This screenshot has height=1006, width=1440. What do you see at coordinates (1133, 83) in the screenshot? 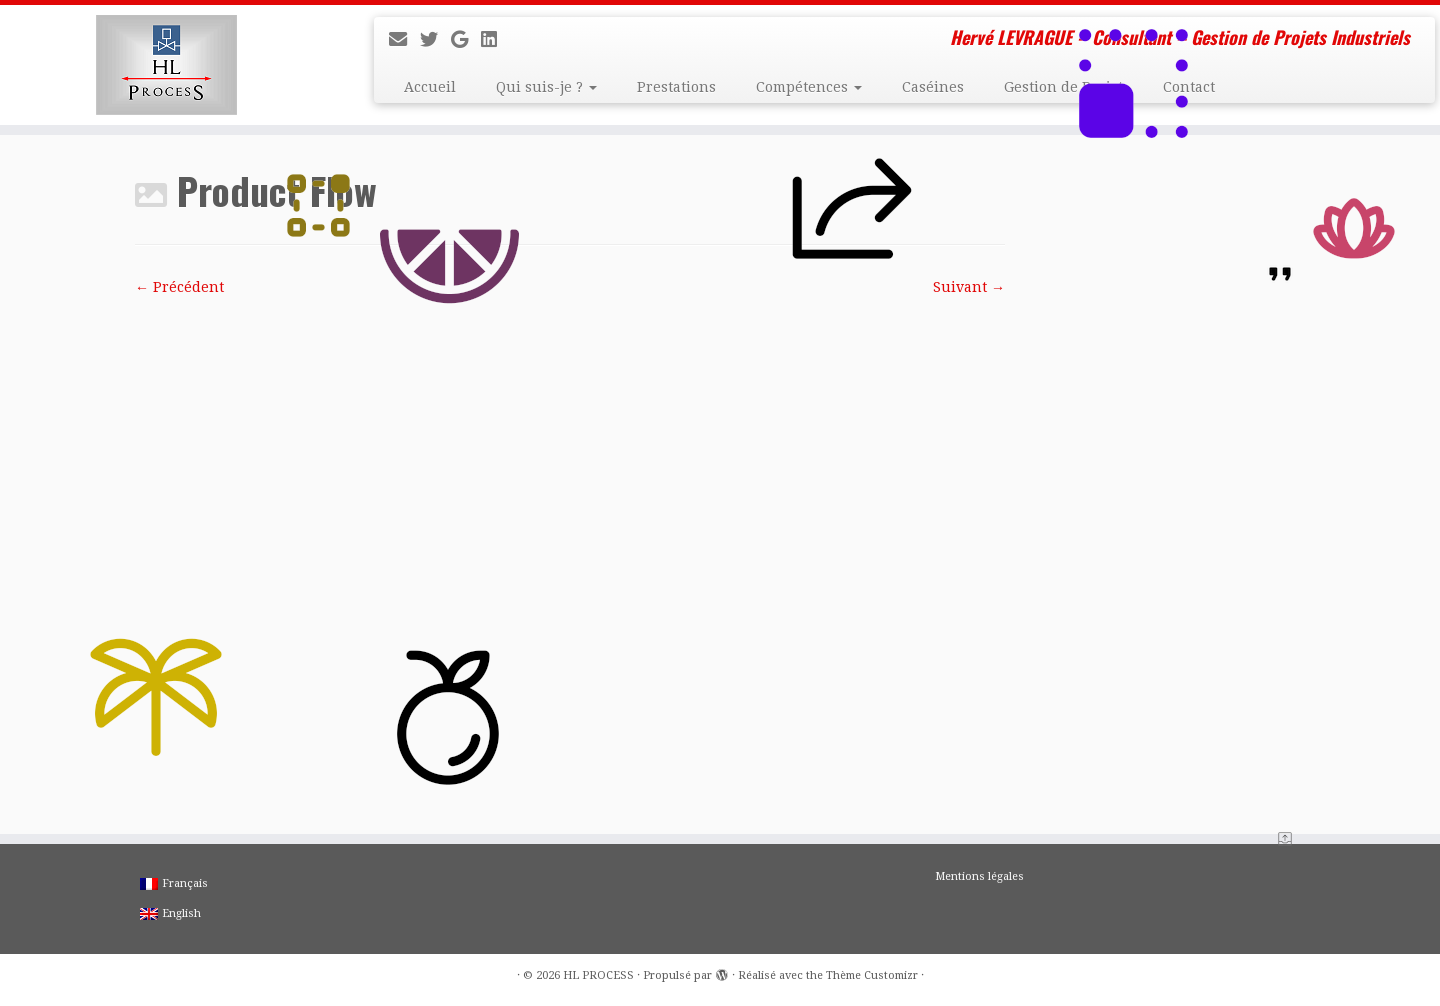
I see `align content to bottom-left corner` at bounding box center [1133, 83].